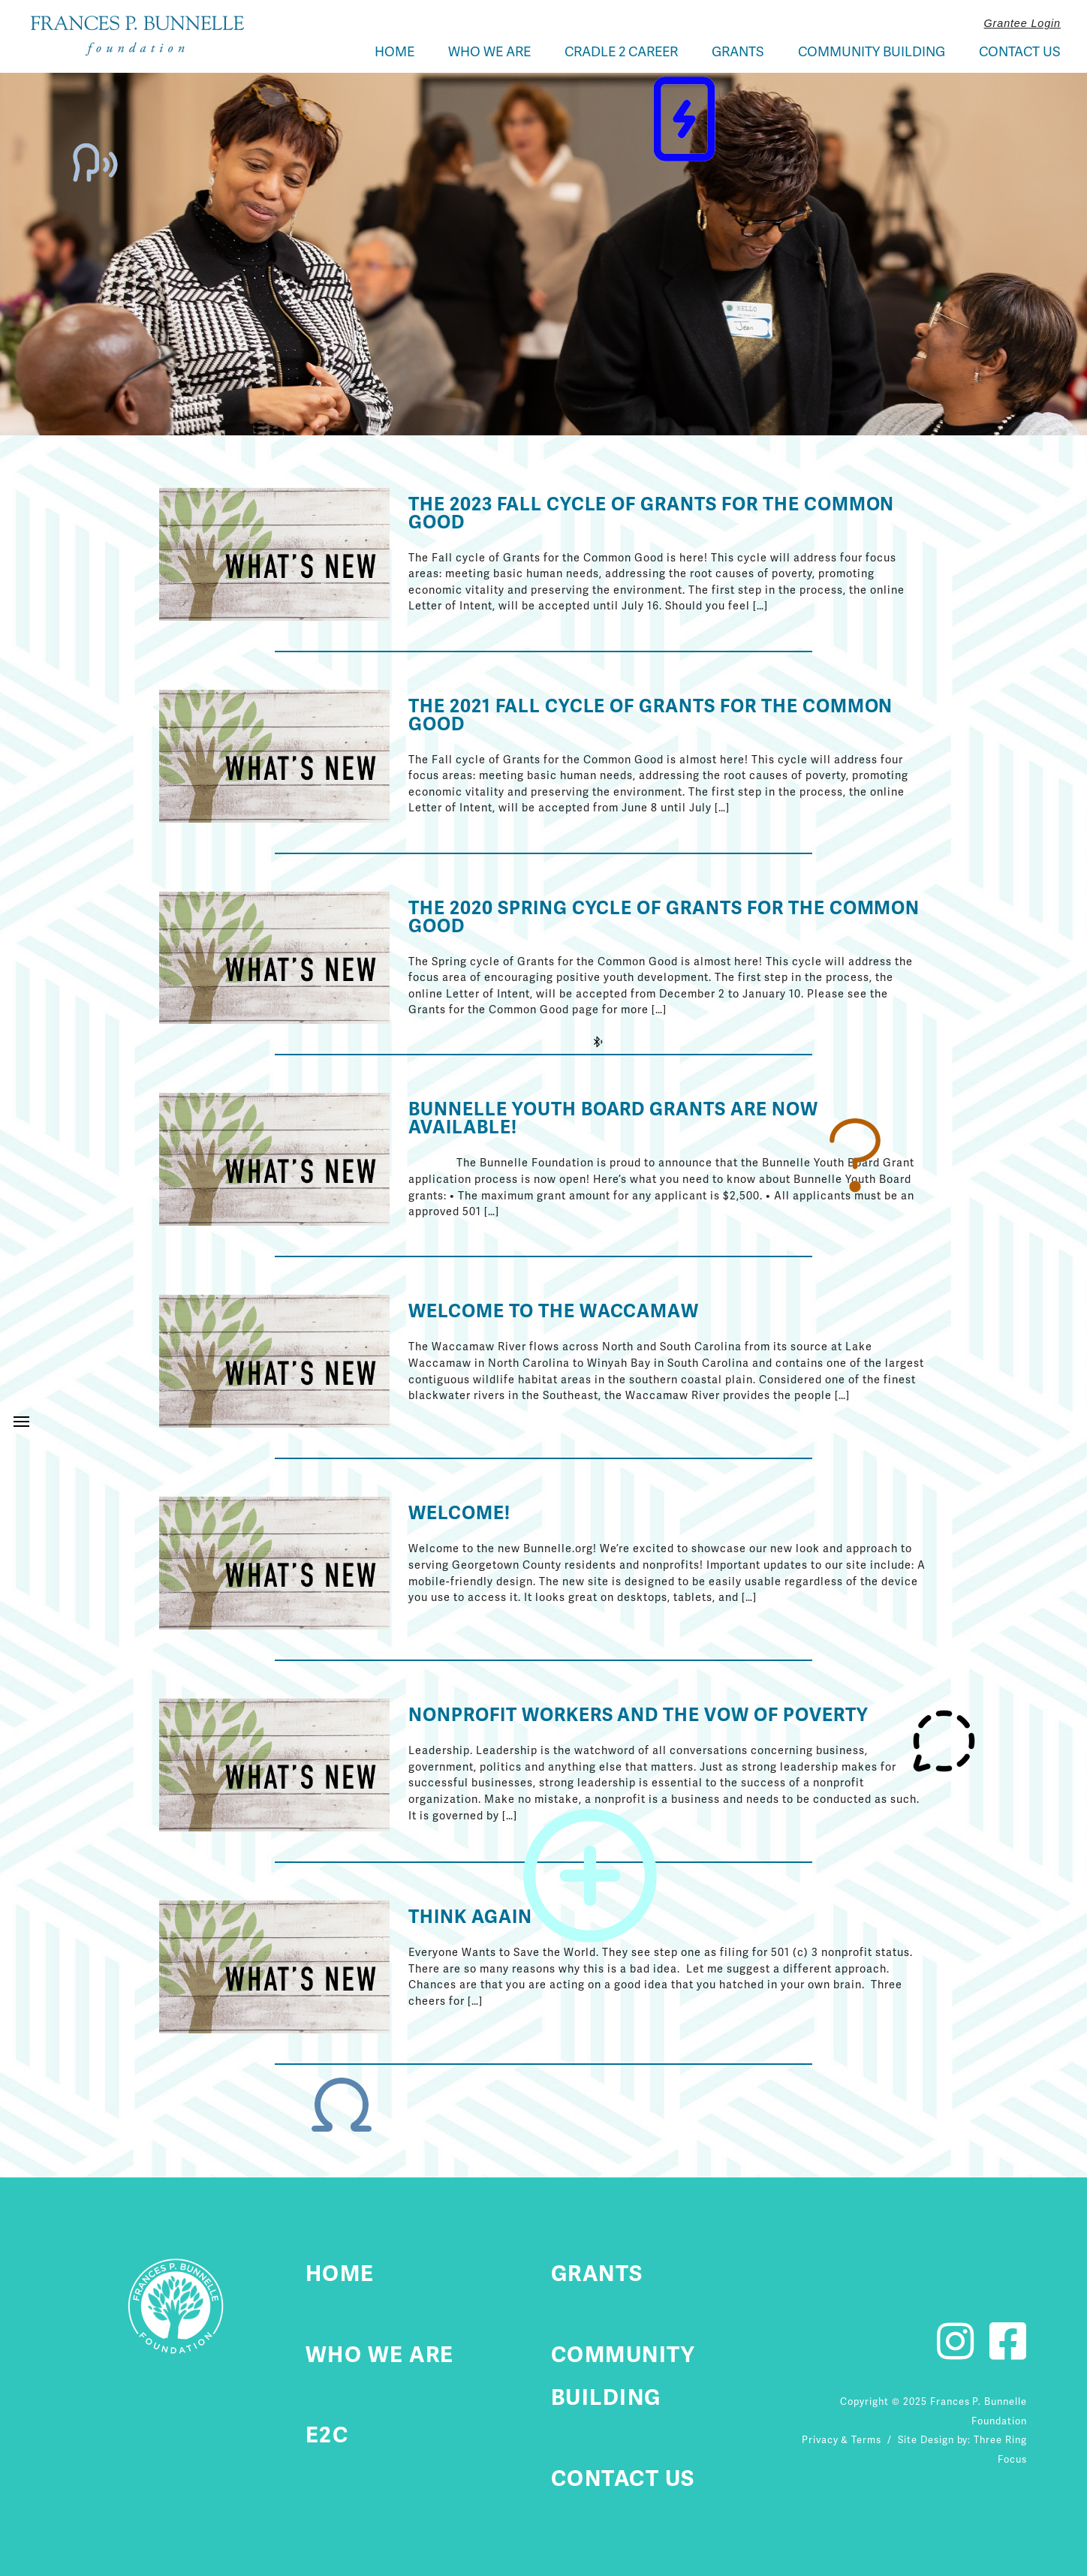  I want to click on add a new item, so click(590, 1876).